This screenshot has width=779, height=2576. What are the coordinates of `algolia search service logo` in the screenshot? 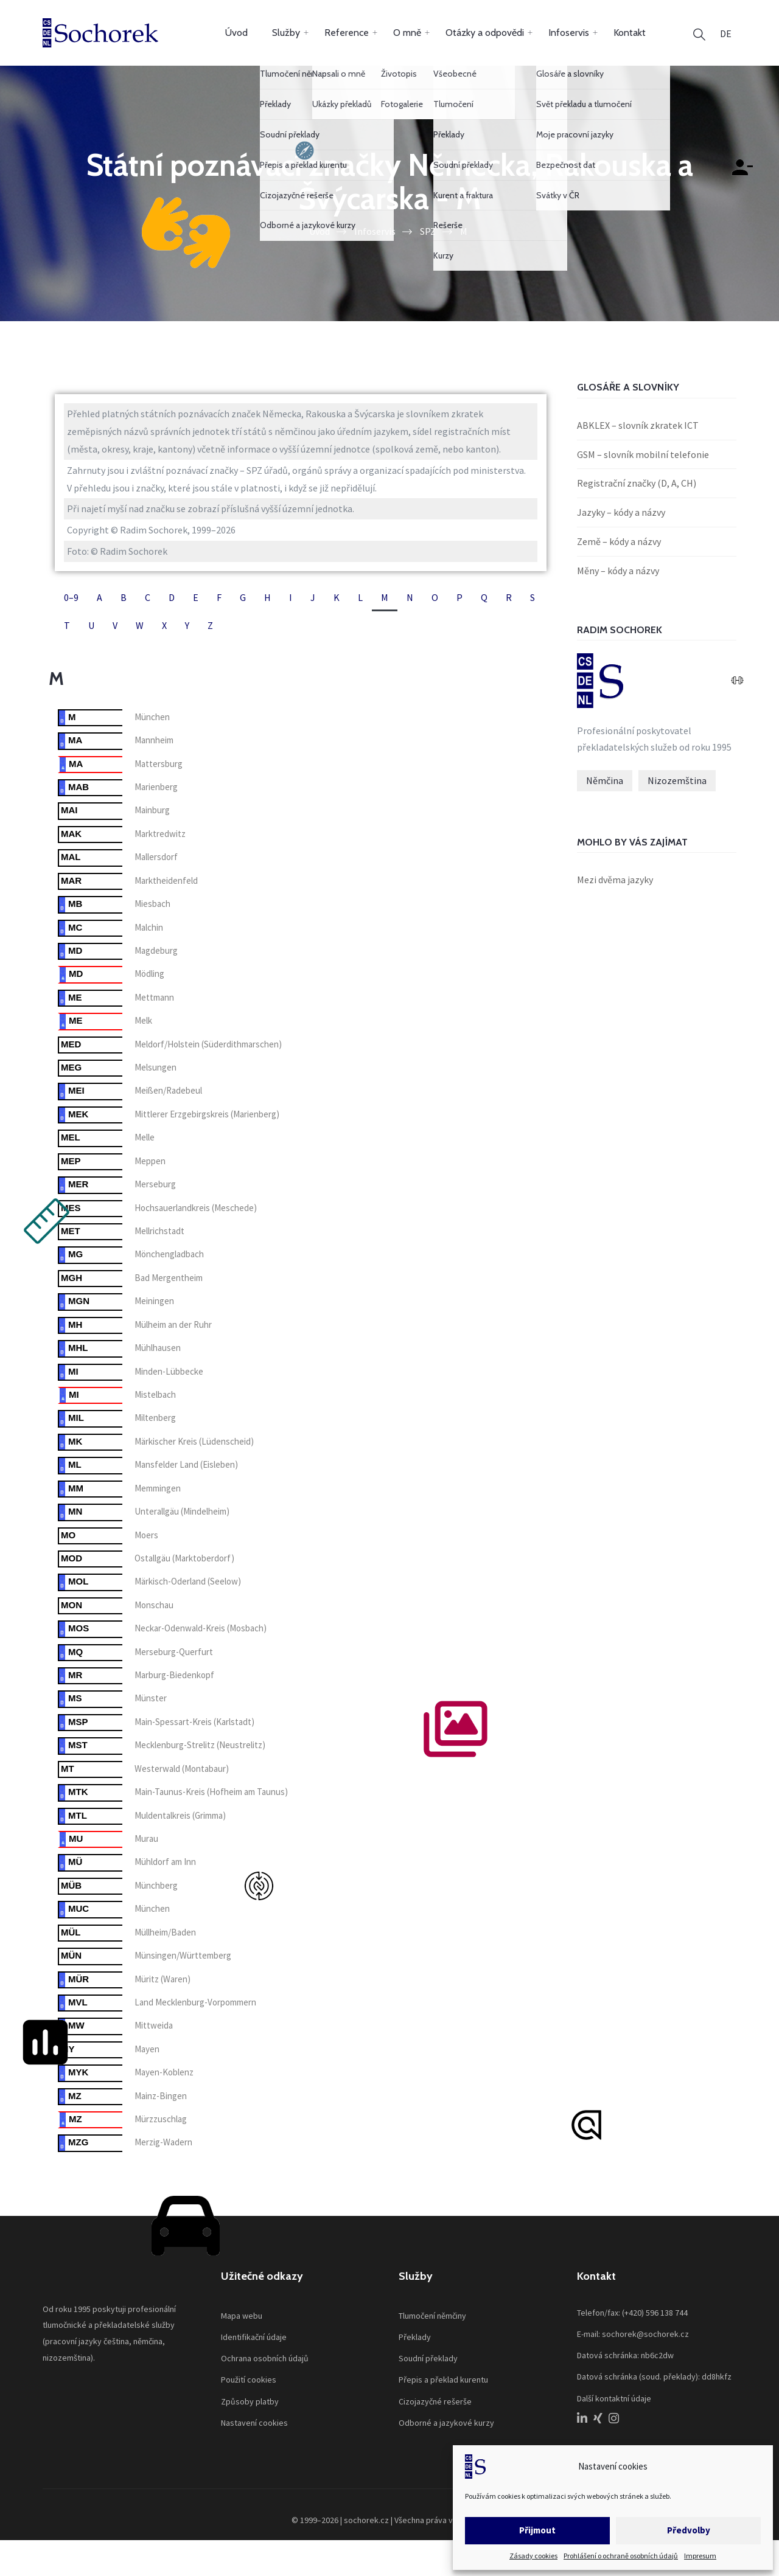 It's located at (586, 2125).